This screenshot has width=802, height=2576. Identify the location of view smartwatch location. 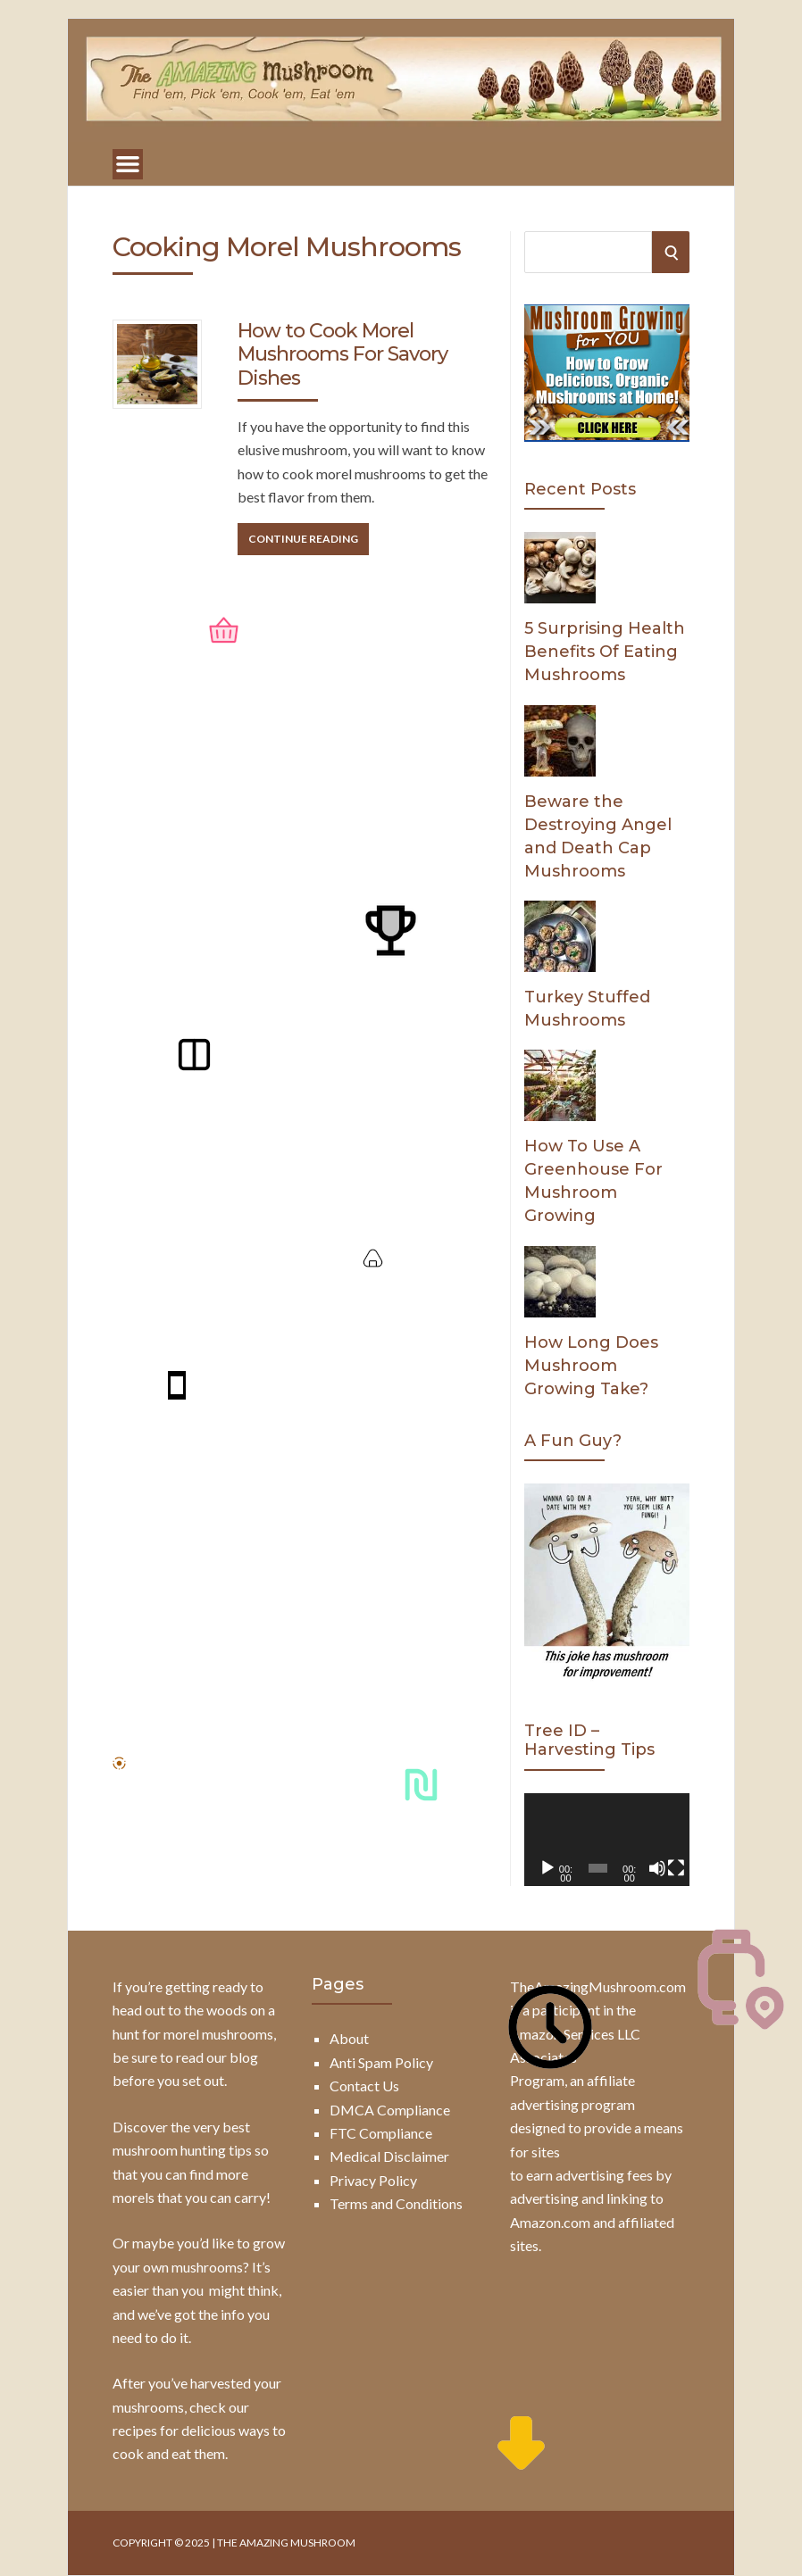
(731, 1977).